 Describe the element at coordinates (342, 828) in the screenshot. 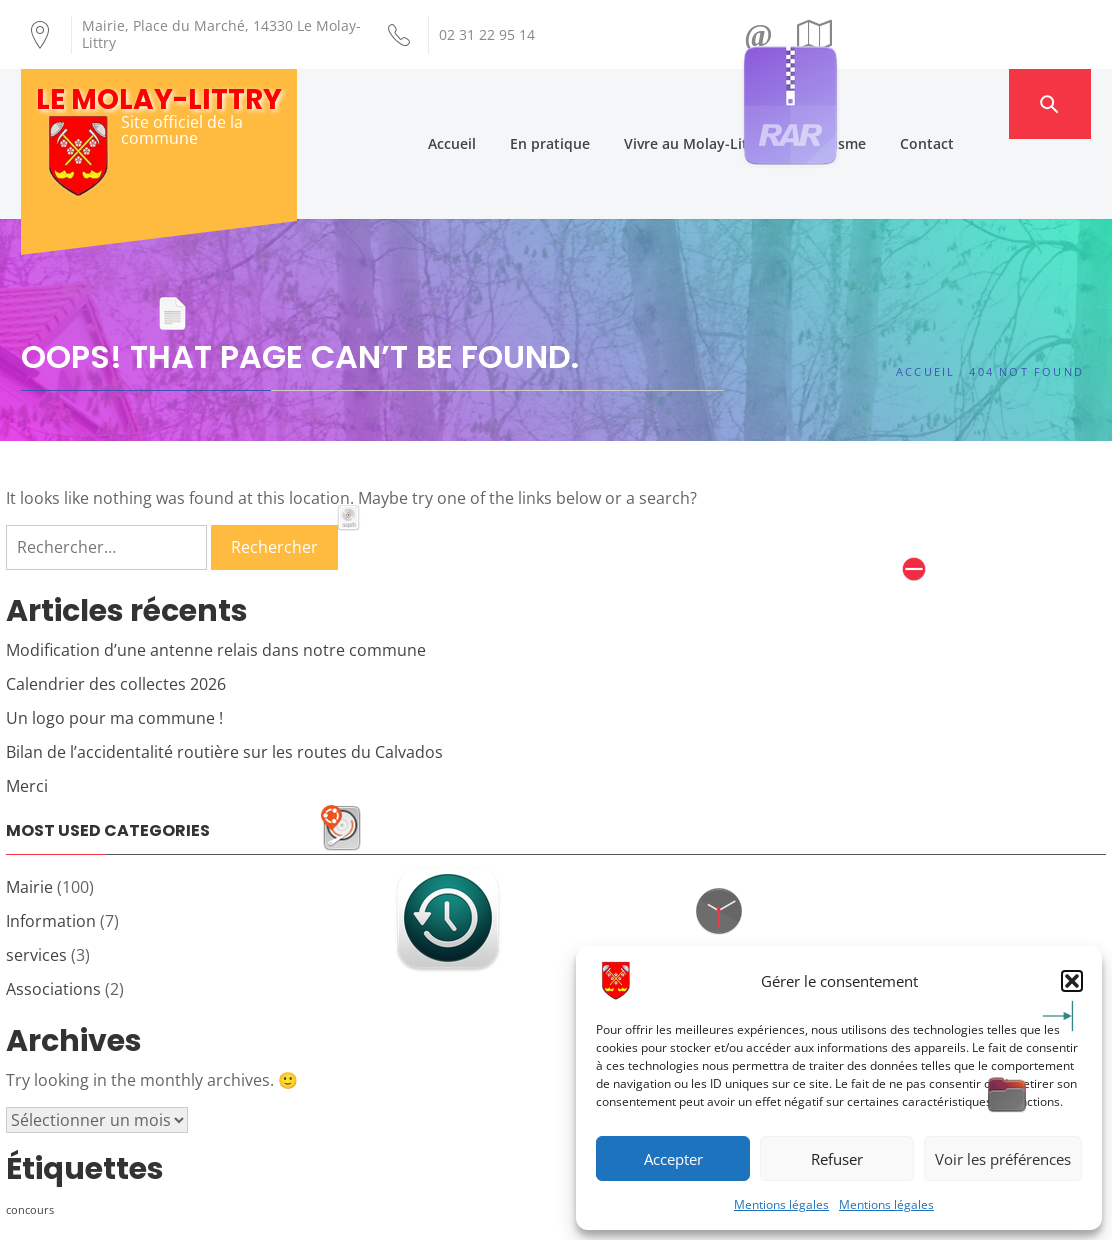

I see `launch the ubiquity installer for ubuntu linux` at that location.